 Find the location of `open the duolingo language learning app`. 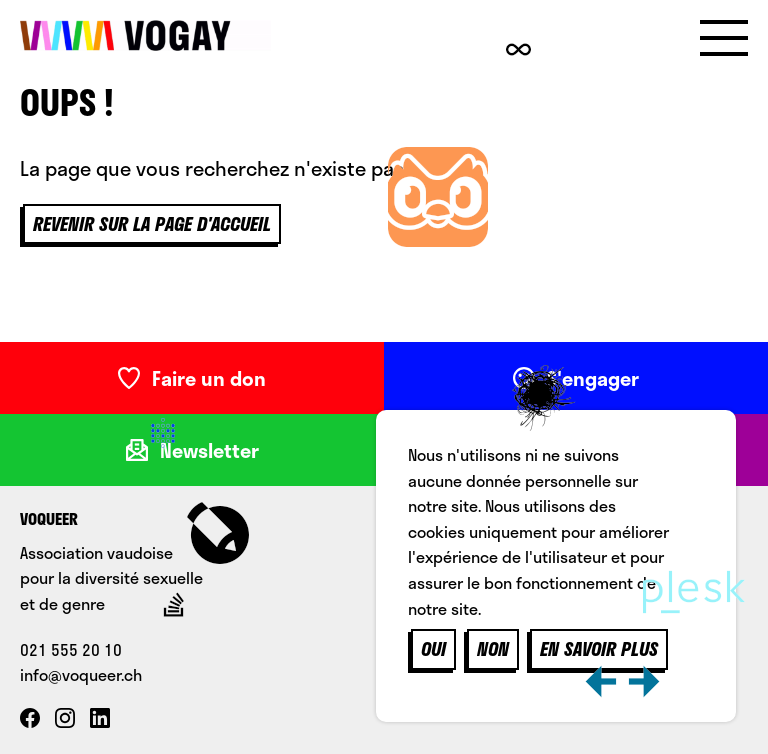

open the duolingo language learning app is located at coordinates (438, 197).